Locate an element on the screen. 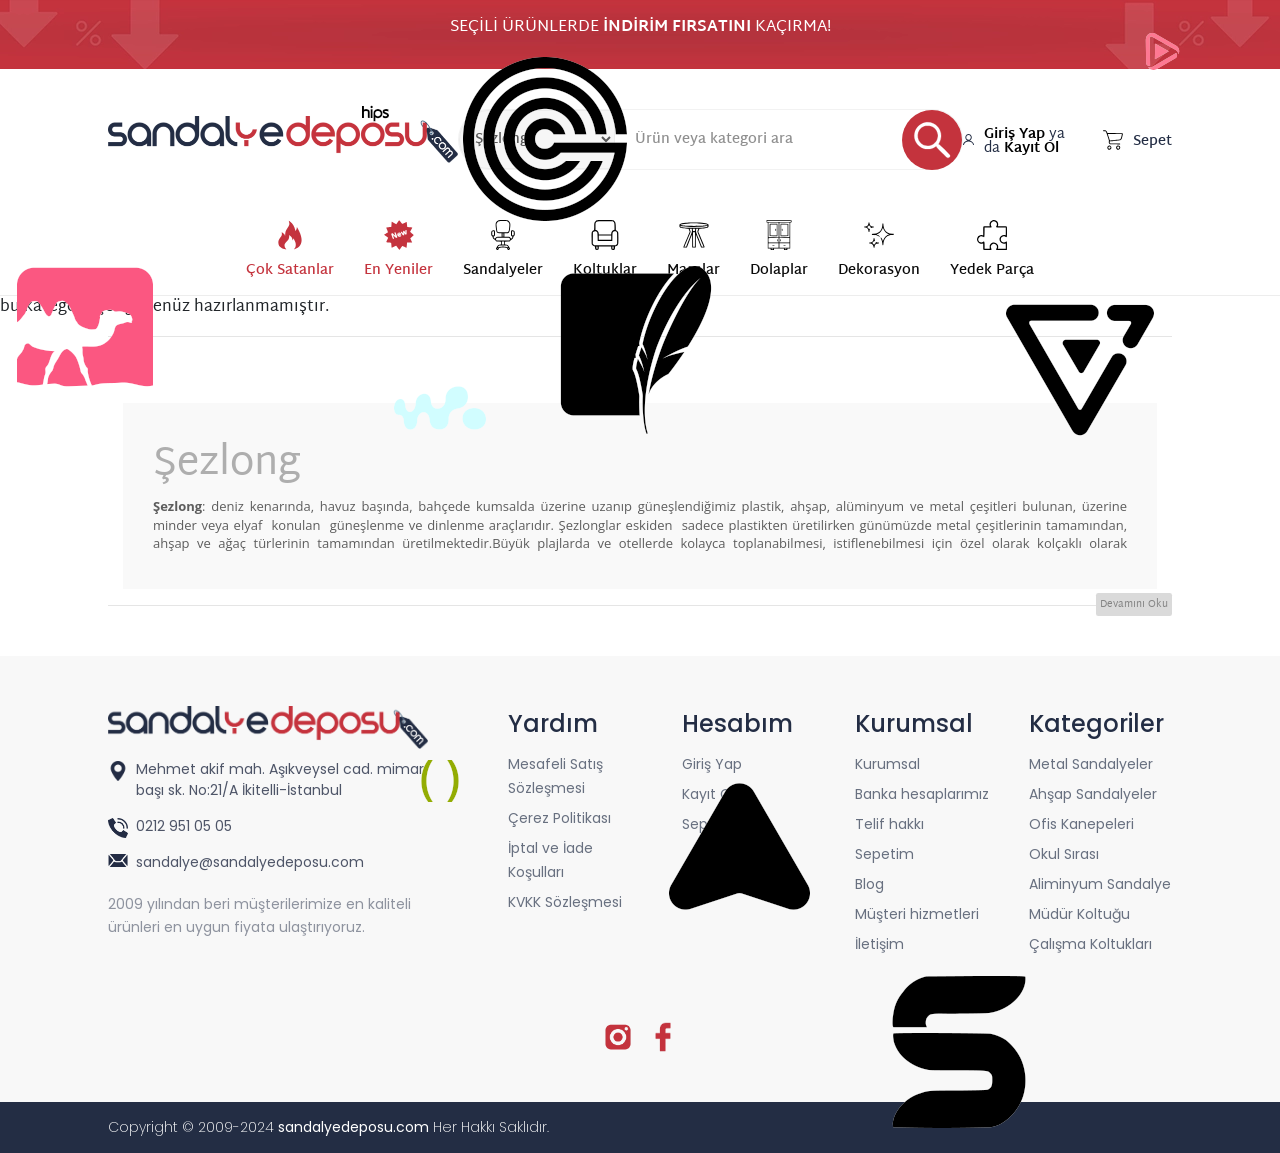  hips payment platform logo is located at coordinates (375, 113).